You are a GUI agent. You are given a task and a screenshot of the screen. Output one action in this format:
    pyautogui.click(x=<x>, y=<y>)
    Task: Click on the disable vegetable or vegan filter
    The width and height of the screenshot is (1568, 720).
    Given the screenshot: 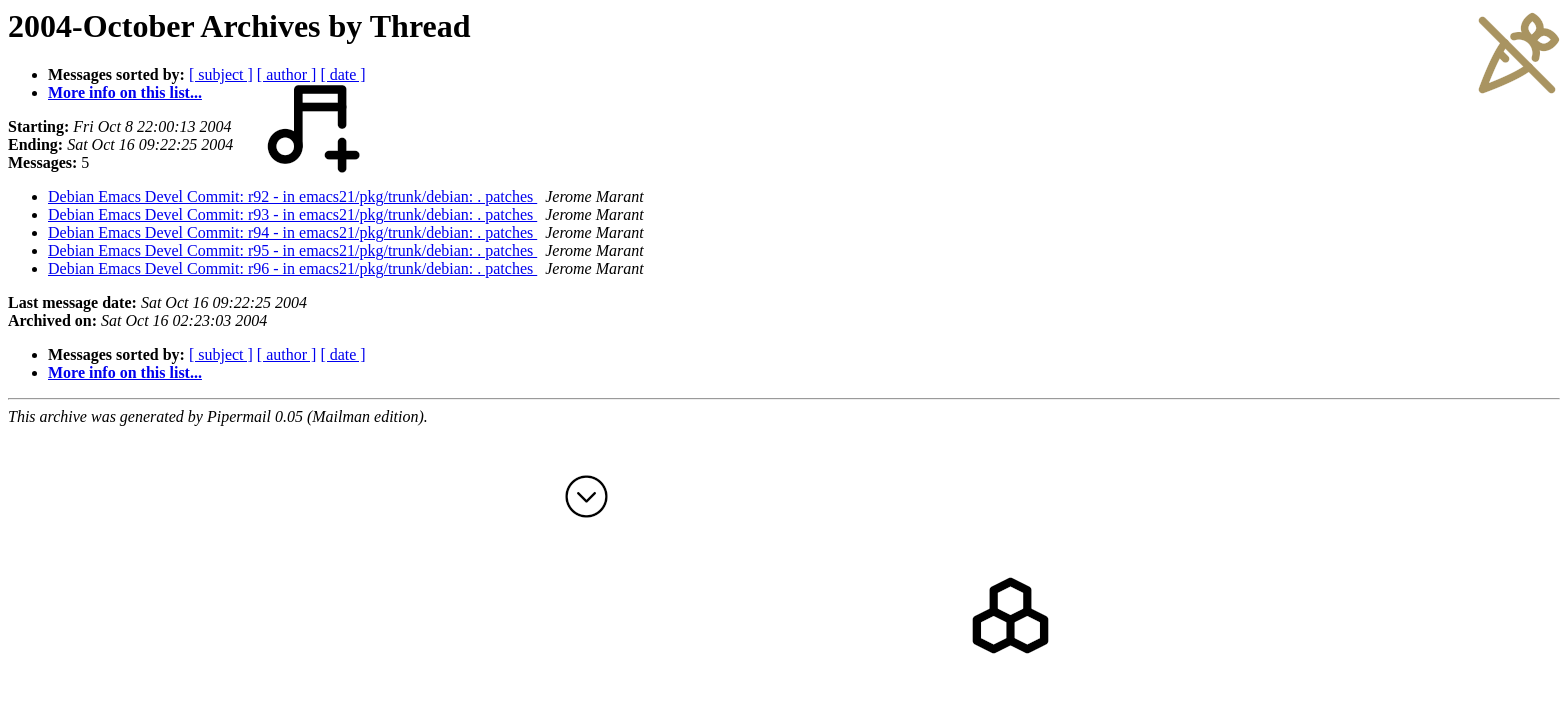 What is the action you would take?
    pyautogui.click(x=1517, y=55)
    